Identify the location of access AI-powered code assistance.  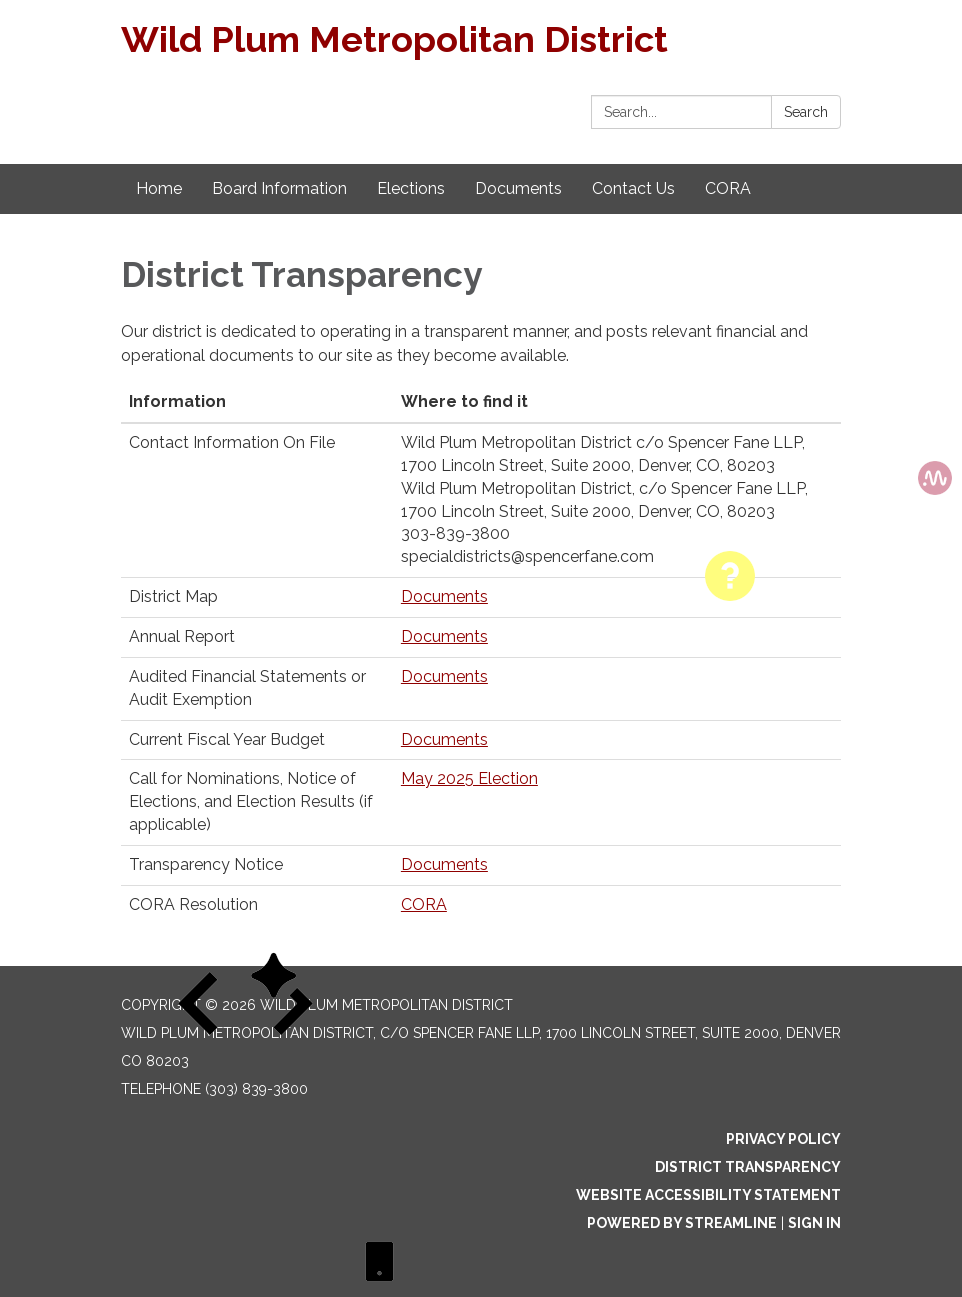
(245, 1003).